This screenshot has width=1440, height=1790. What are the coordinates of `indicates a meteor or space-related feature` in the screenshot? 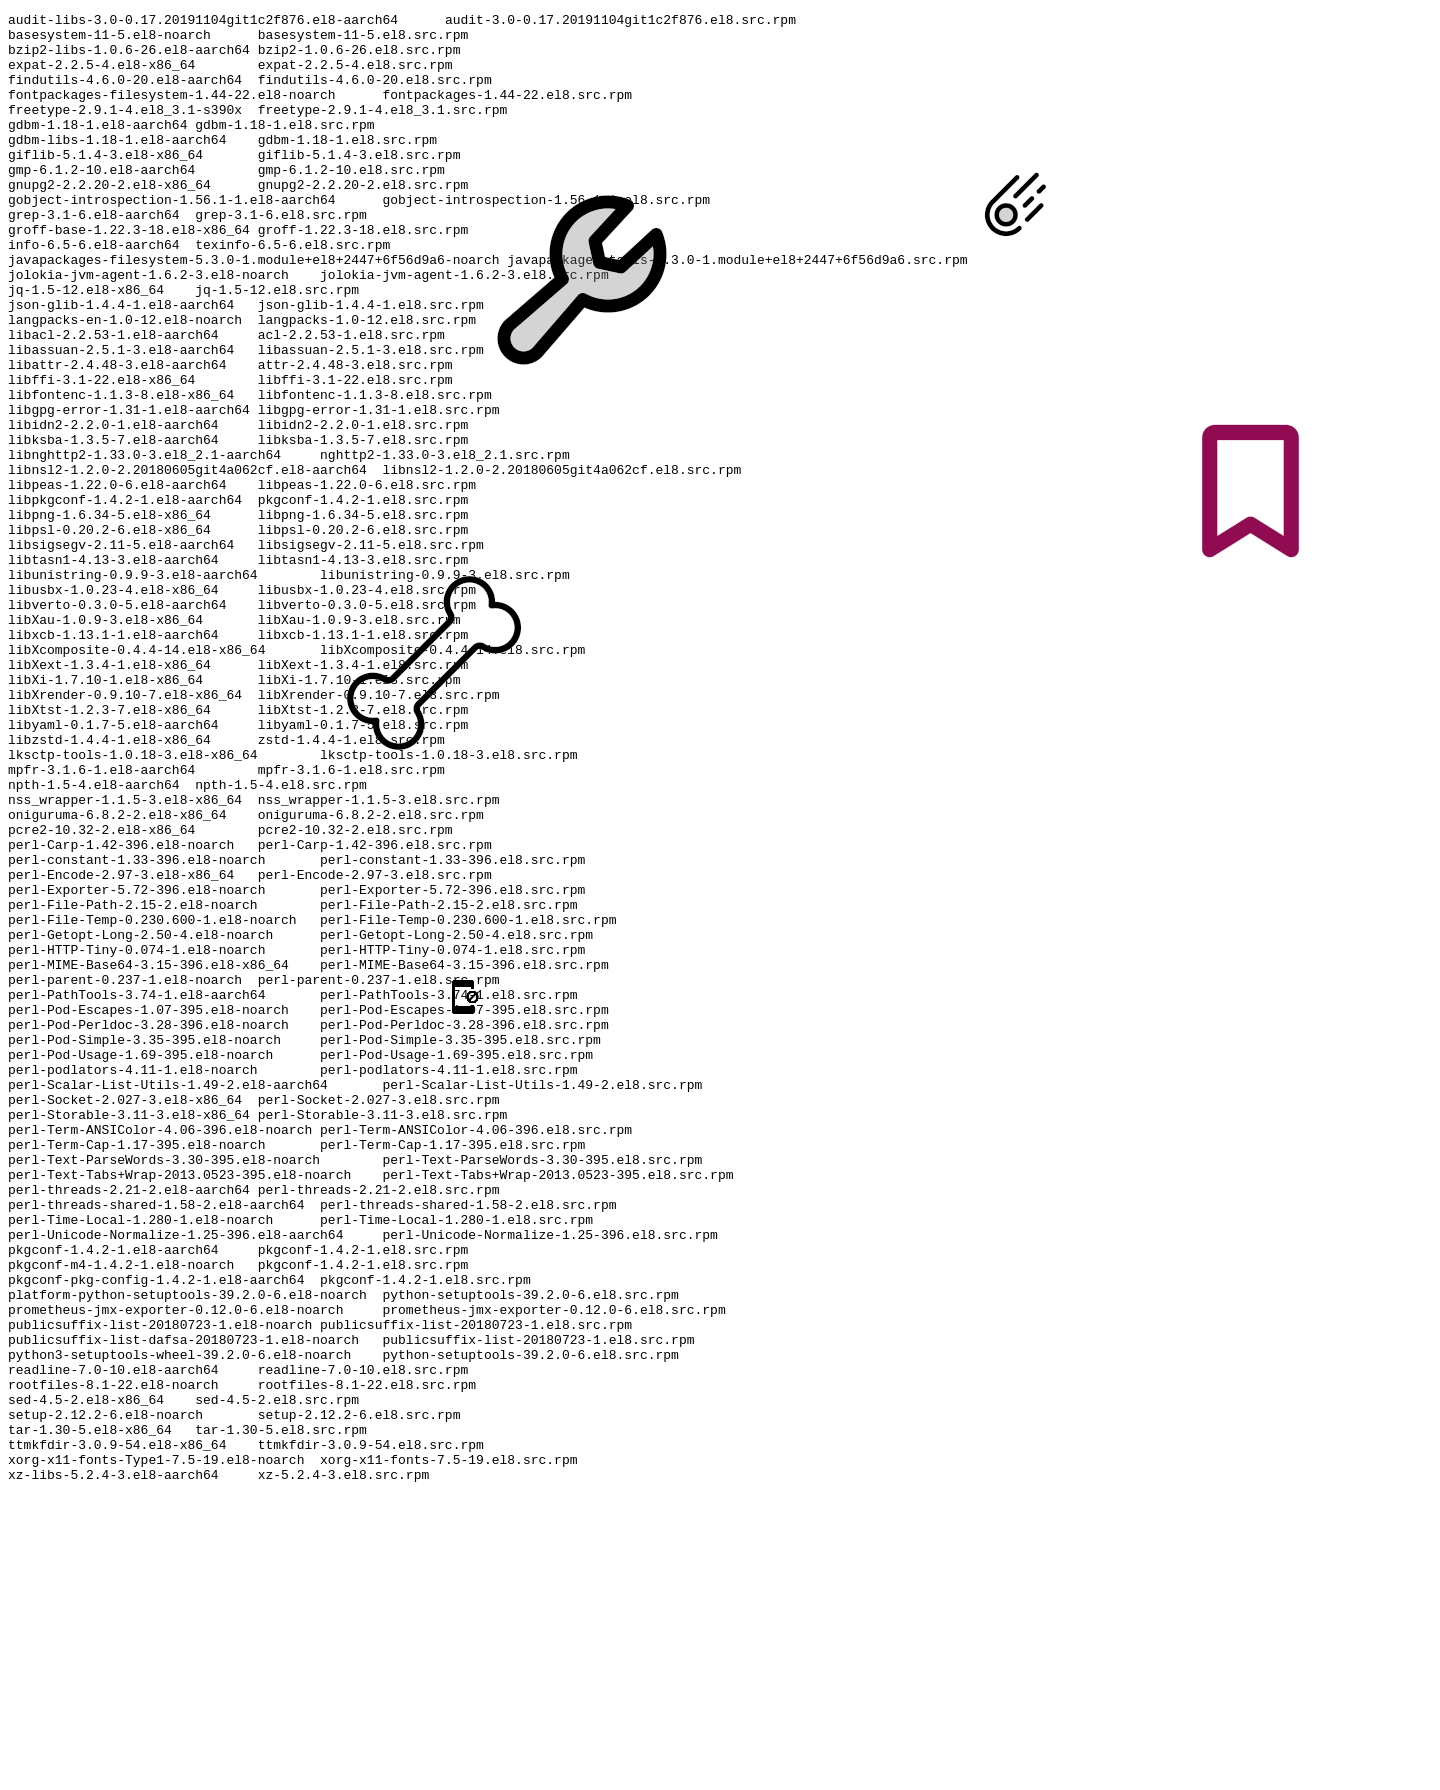 It's located at (1015, 205).